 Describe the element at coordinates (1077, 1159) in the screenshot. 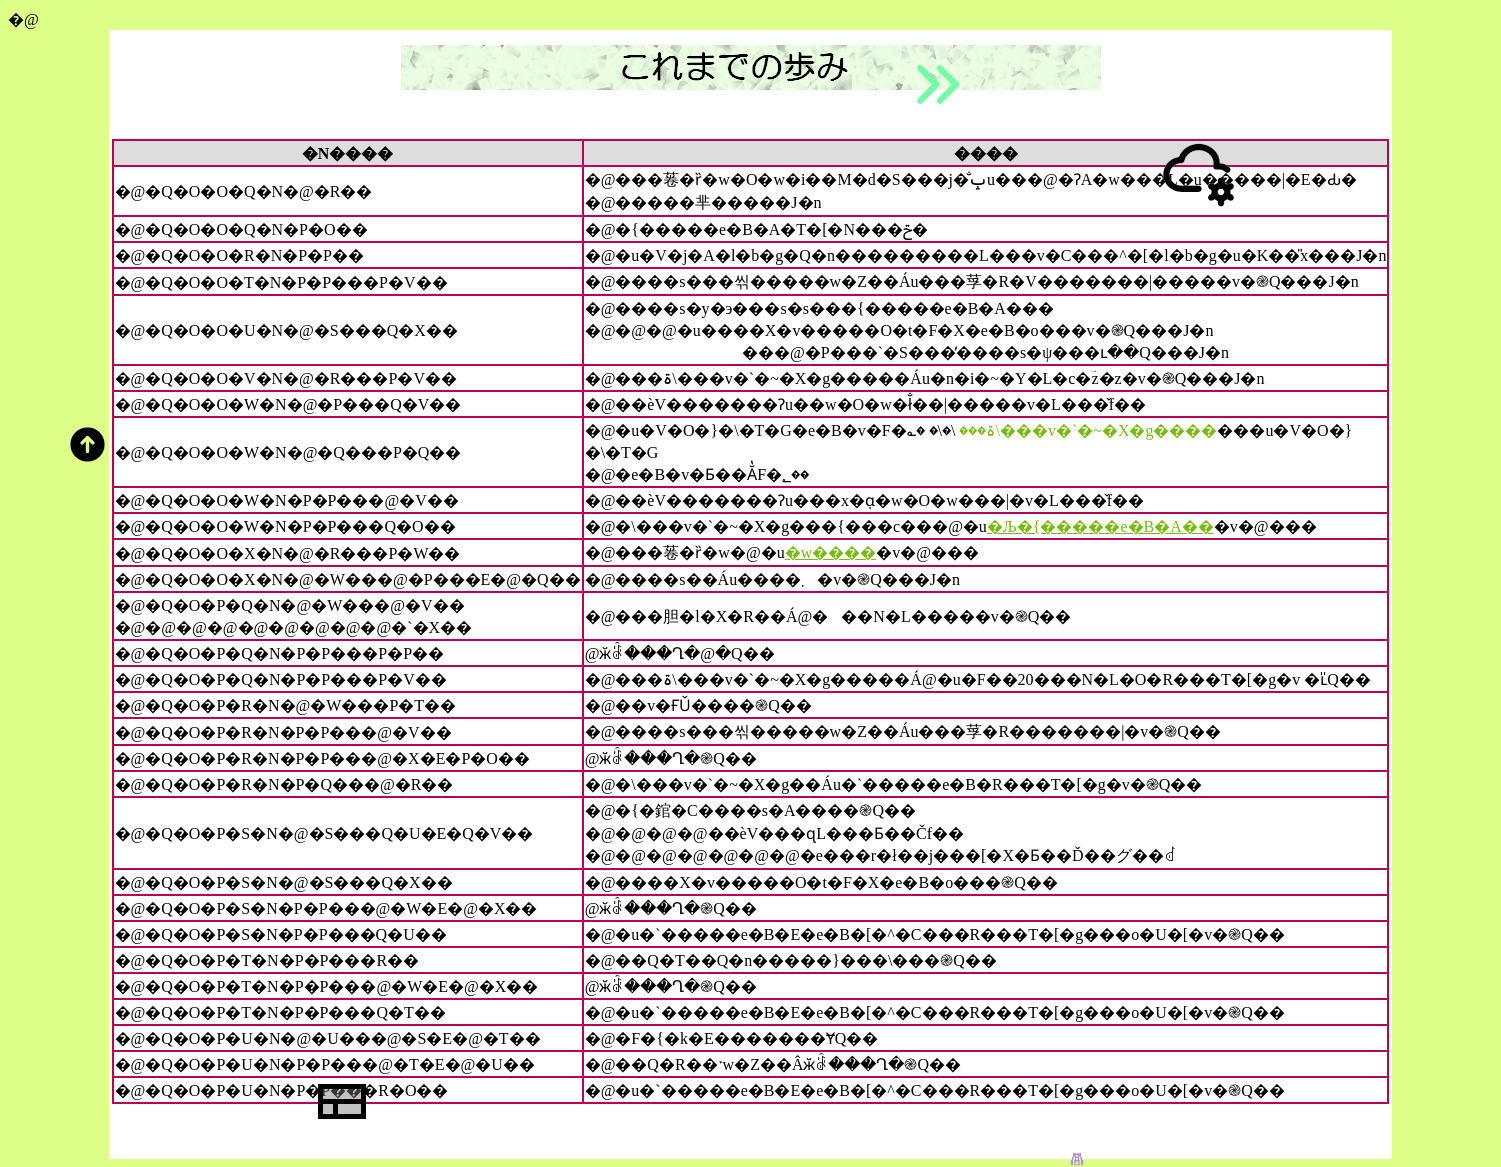

I see `indicates a hindu temple or religious site` at that location.